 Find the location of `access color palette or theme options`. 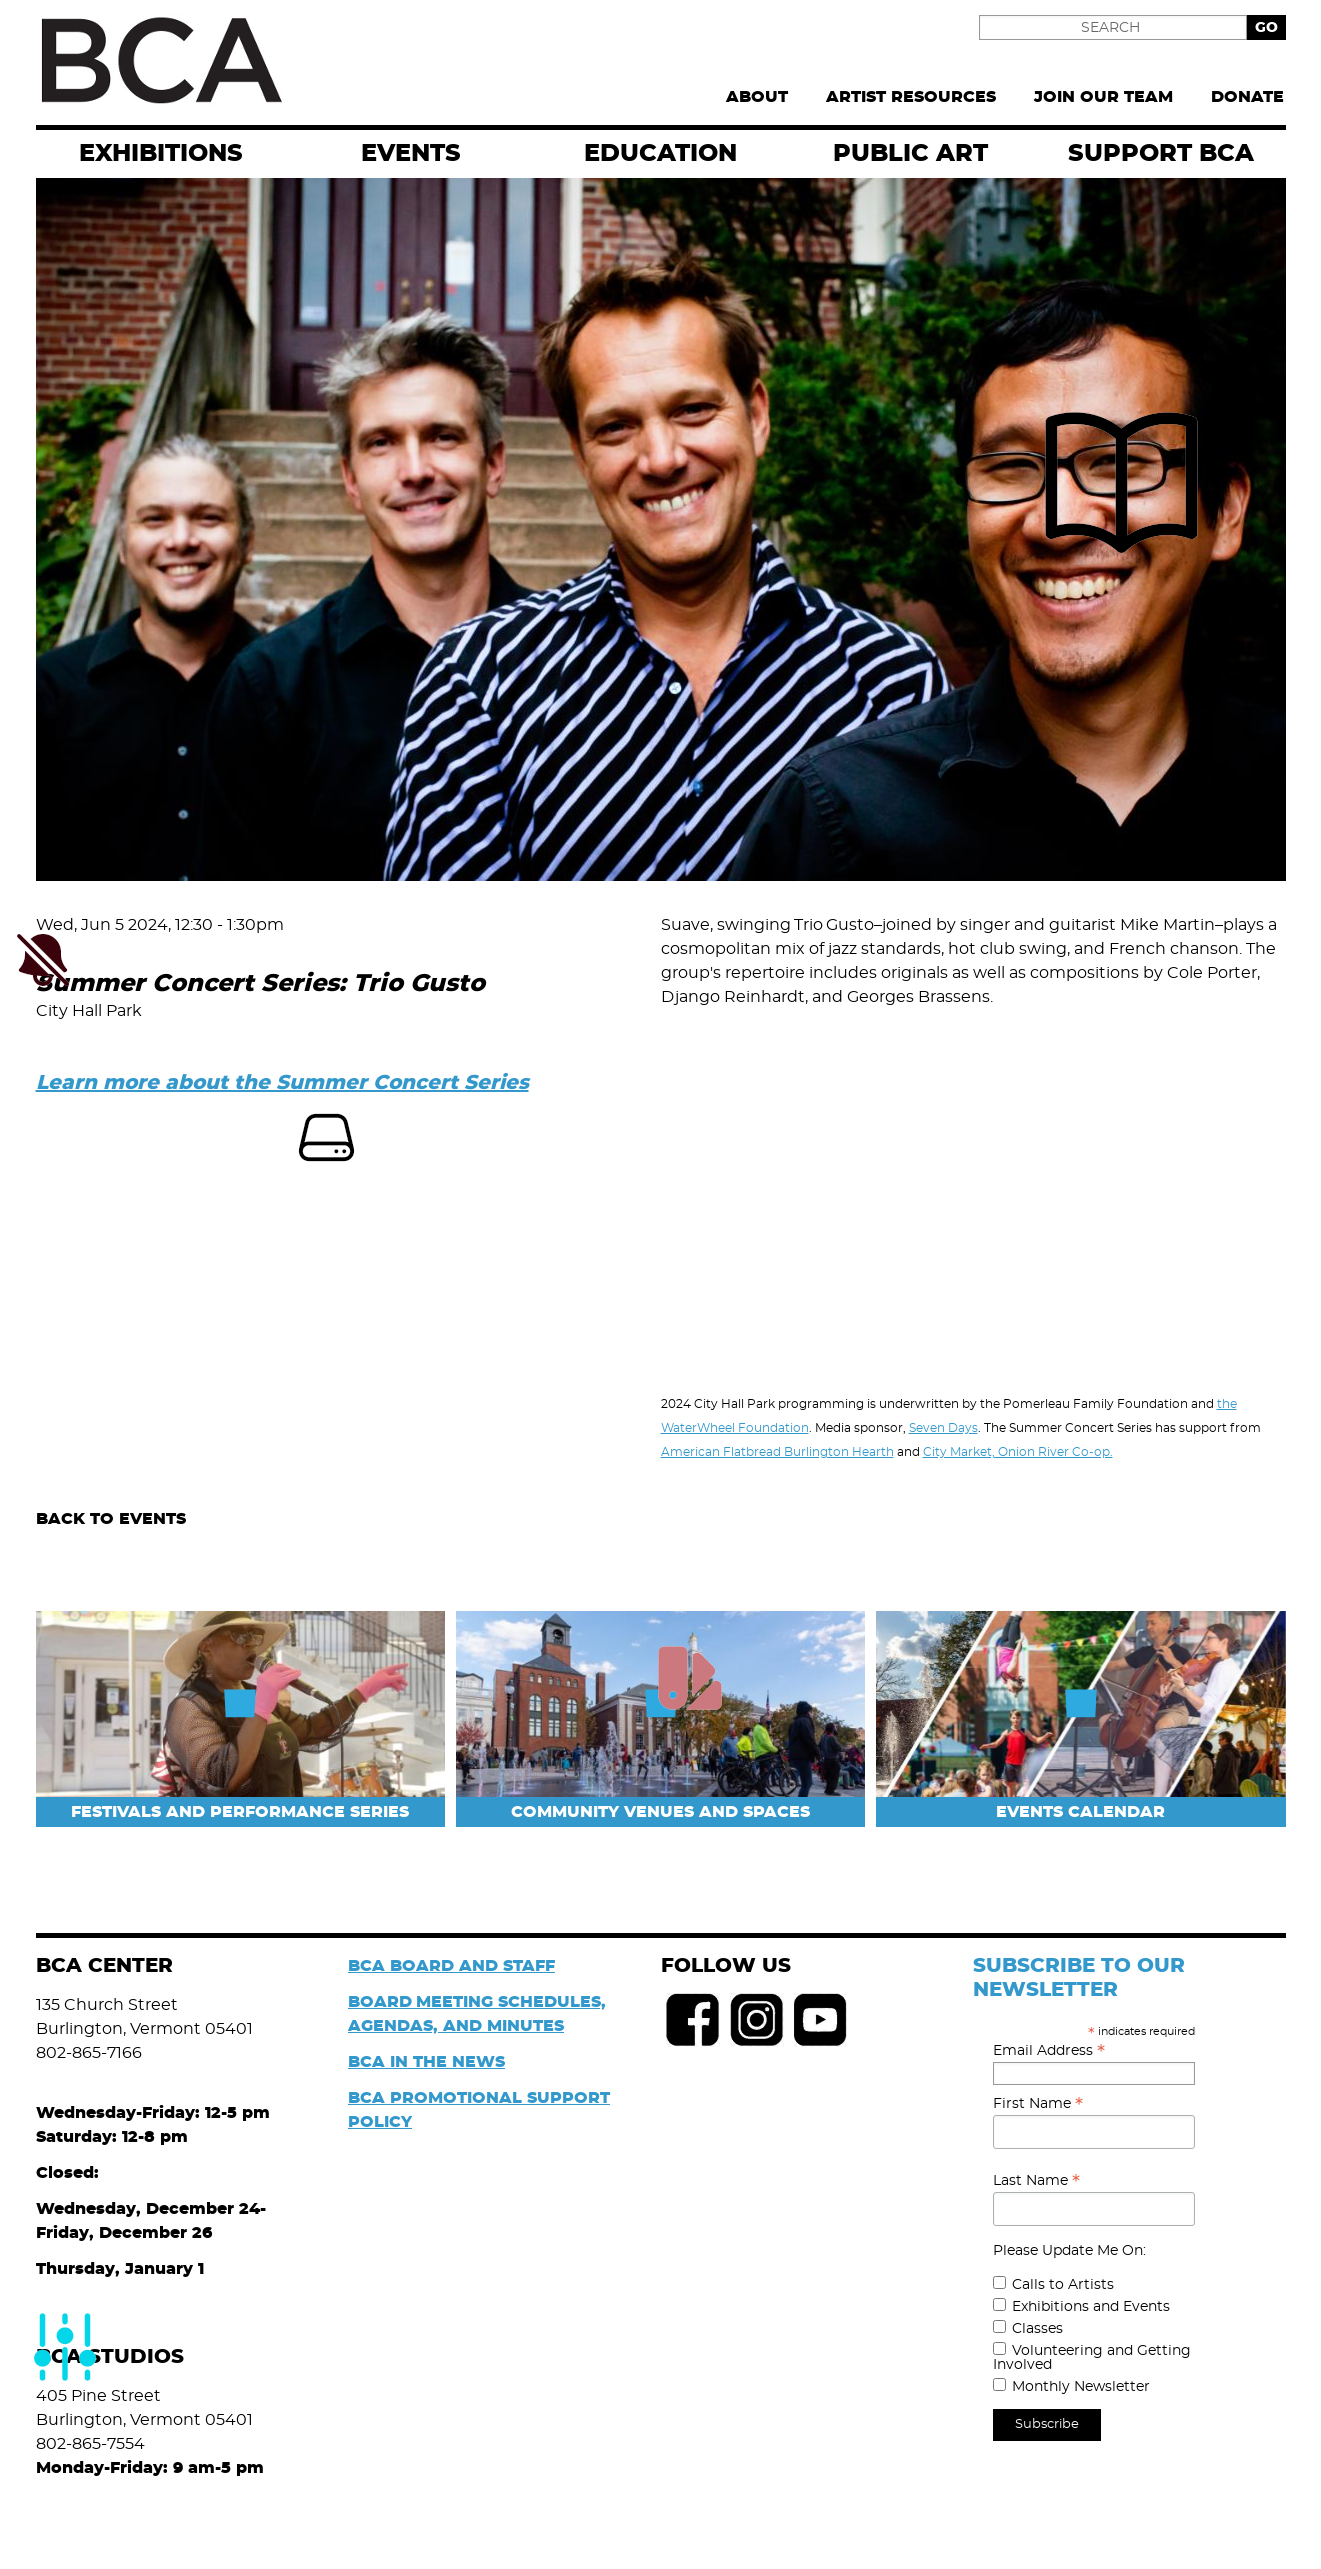

access color palette or theme options is located at coordinates (690, 1678).